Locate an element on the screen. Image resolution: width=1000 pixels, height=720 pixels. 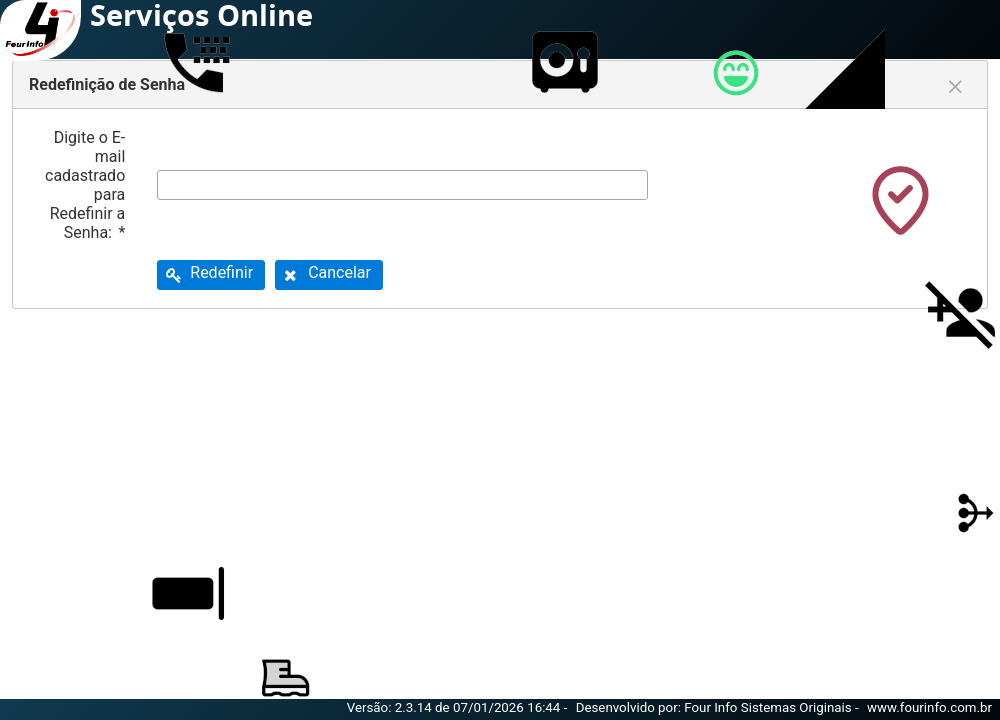
align content to the right is located at coordinates (189, 593).